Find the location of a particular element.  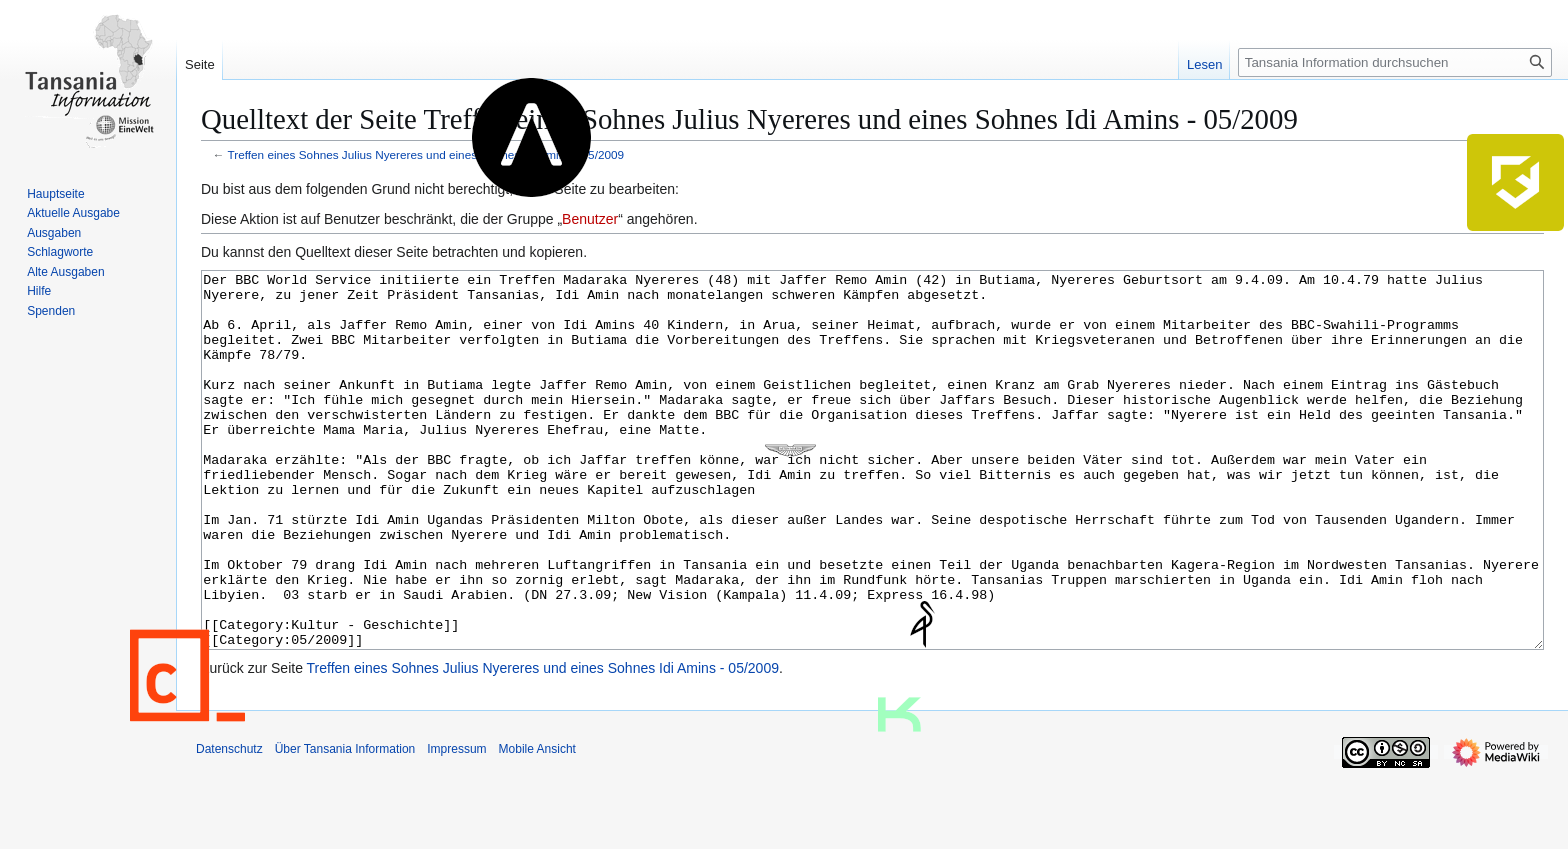

clubforce app or service logo is located at coordinates (1515, 182).